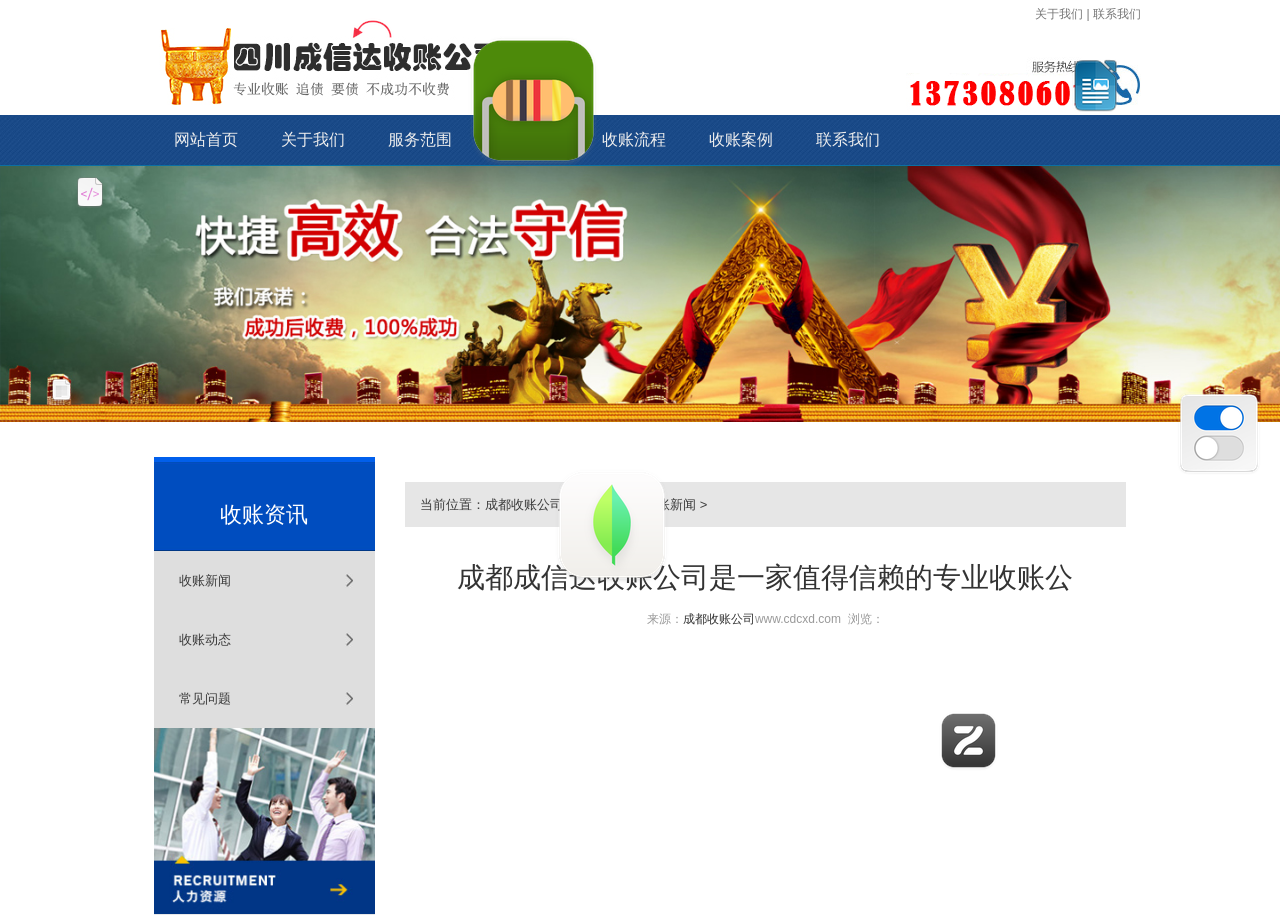  Describe the element at coordinates (533, 100) in the screenshot. I see `open ColorCode app` at that location.